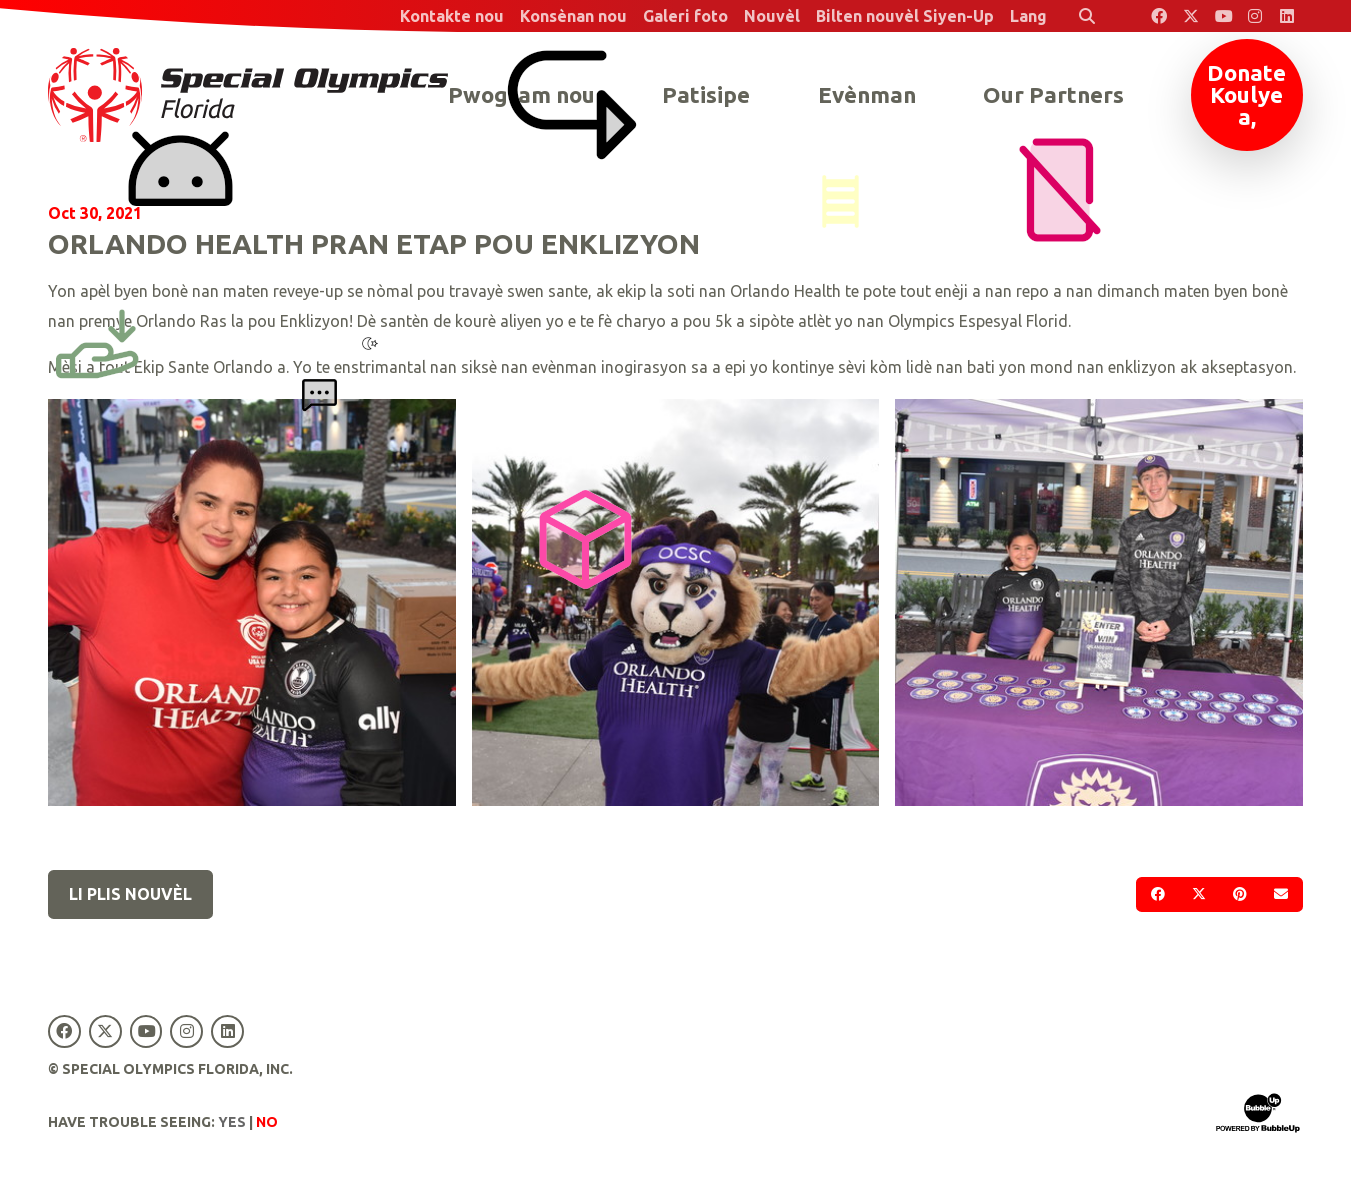  I want to click on view 3D model or object, so click(585, 539).